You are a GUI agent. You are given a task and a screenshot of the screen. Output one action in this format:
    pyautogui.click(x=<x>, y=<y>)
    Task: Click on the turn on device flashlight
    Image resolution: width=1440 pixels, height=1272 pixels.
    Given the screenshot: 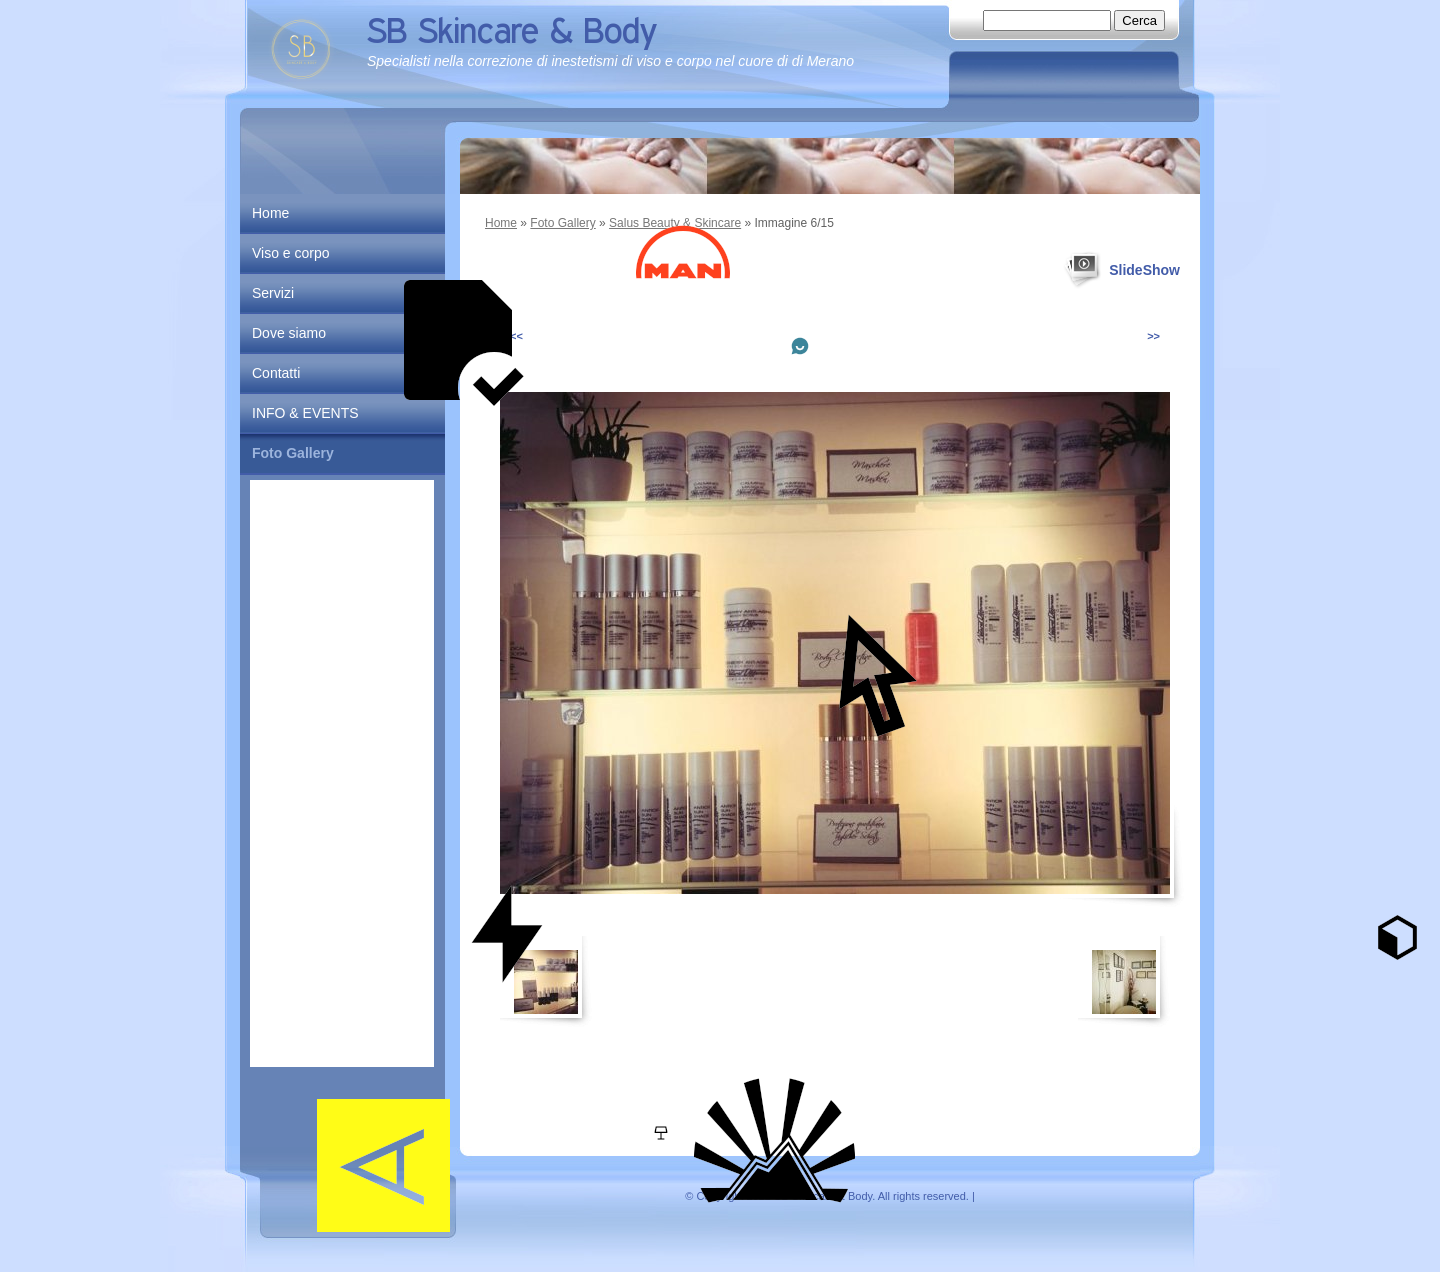 What is the action you would take?
    pyautogui.click(x=507, y=934)
    